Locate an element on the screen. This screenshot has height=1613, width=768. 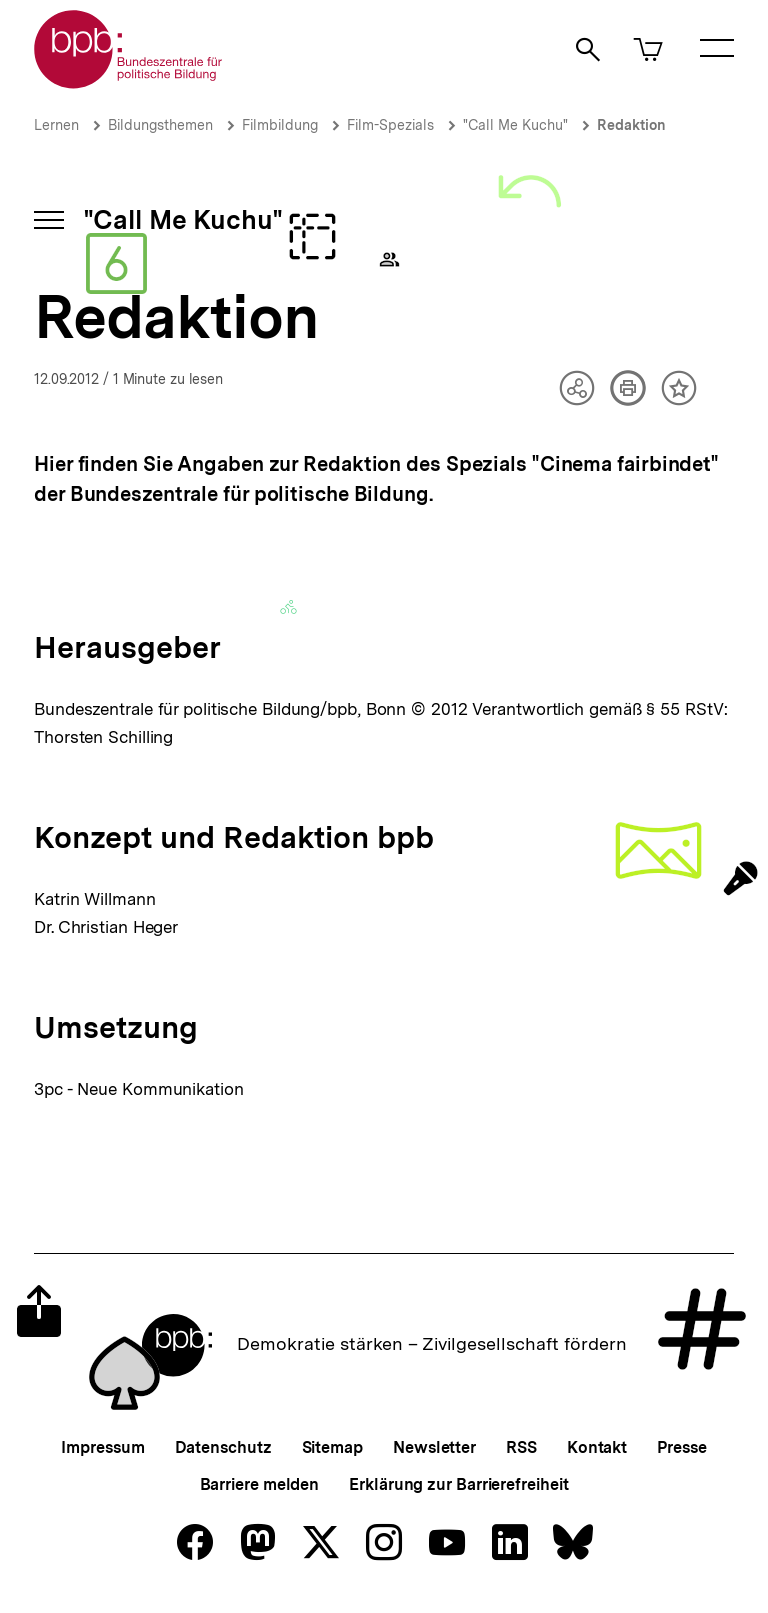
undo the last action is located at coordinates (531, 189).